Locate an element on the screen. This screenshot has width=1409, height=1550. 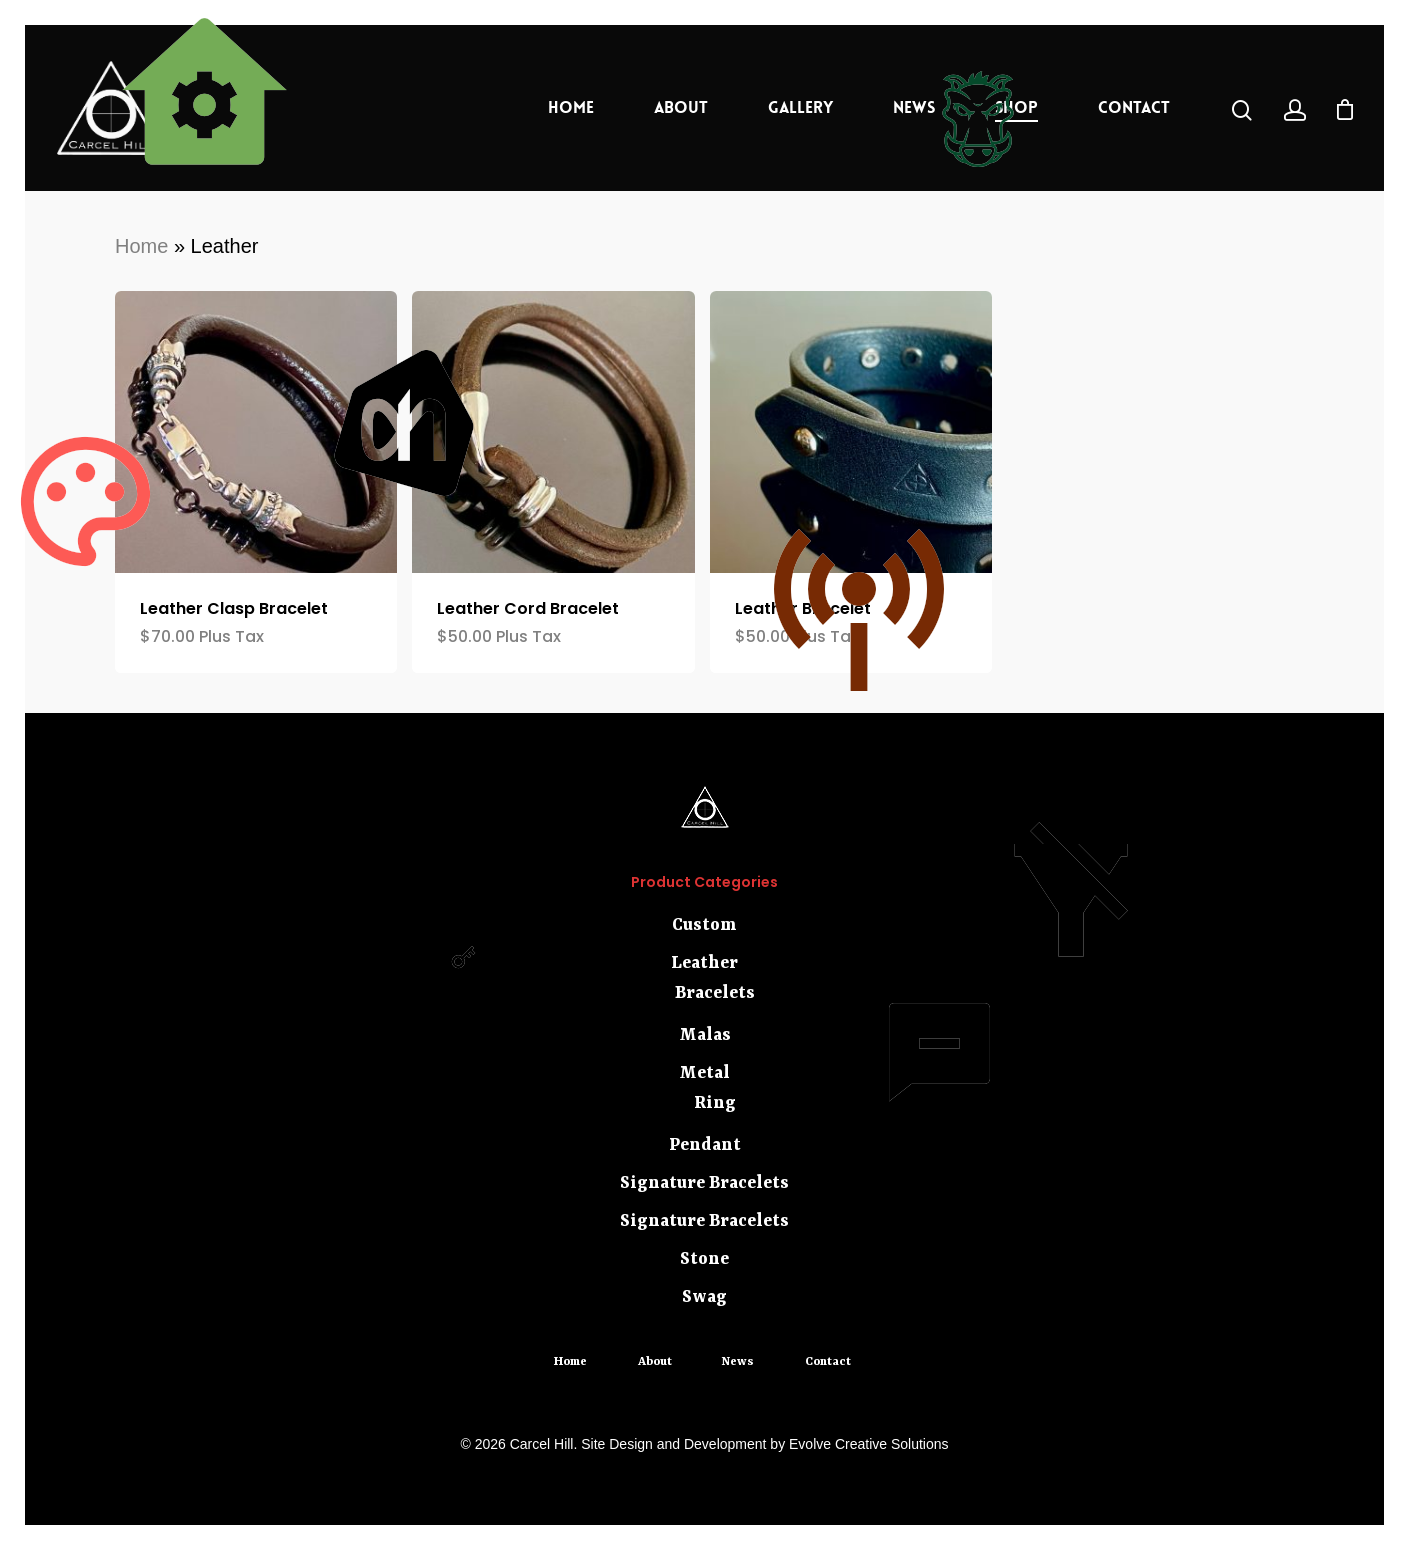
open the Albert Heijn grocery store app is located at coordinates (404, 423).